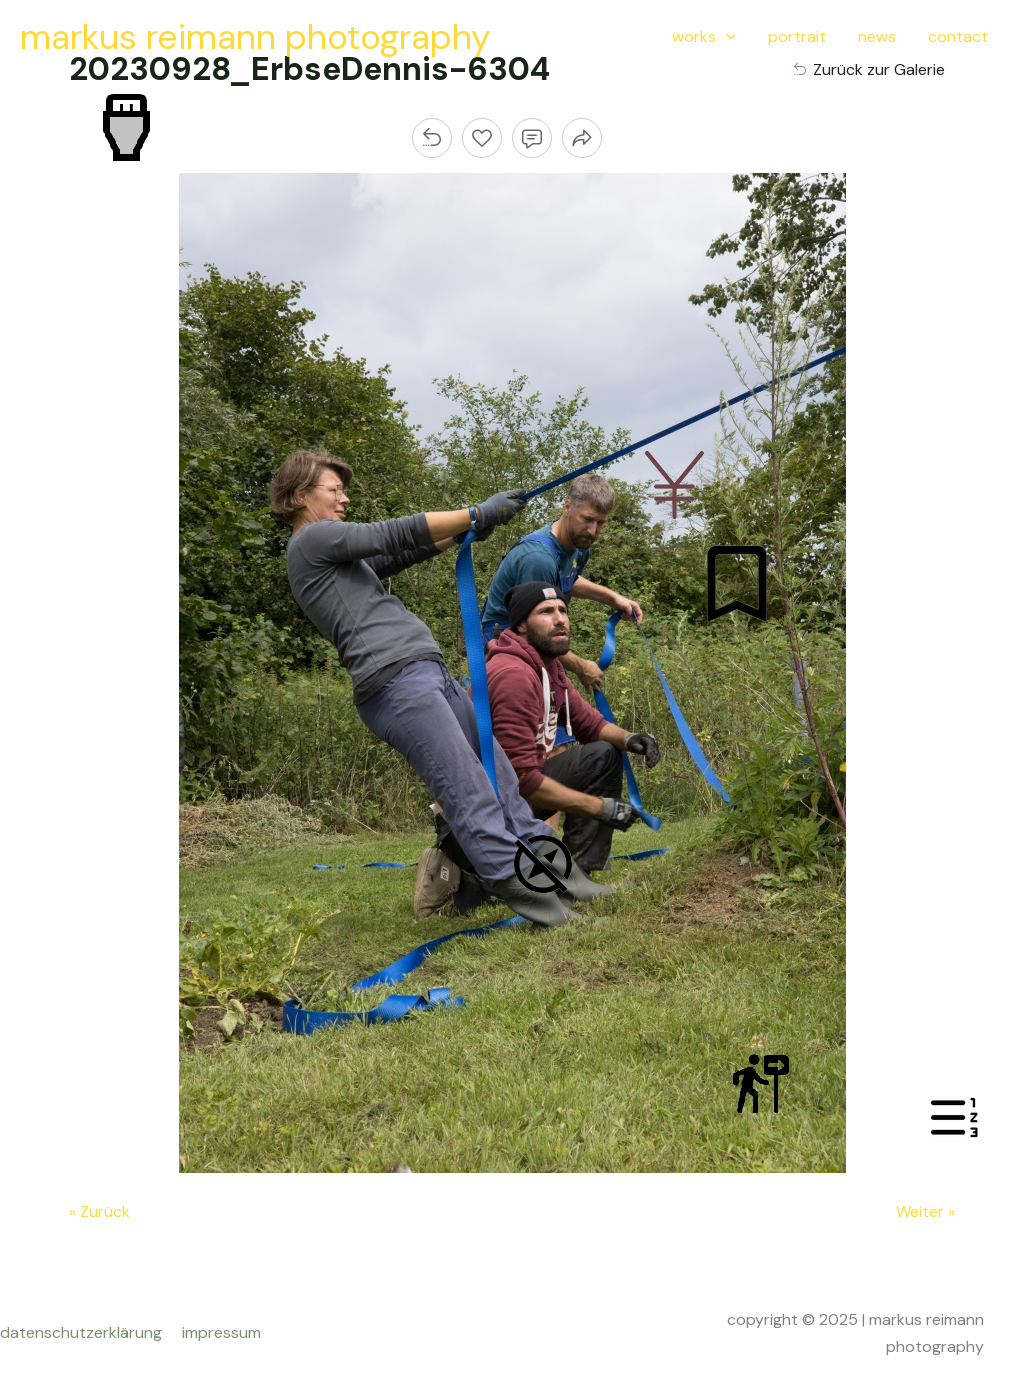  What do you see at coordinates (737, 584) in the screenshot?
I see `bookmark this item` at bounding box center [737, 584].